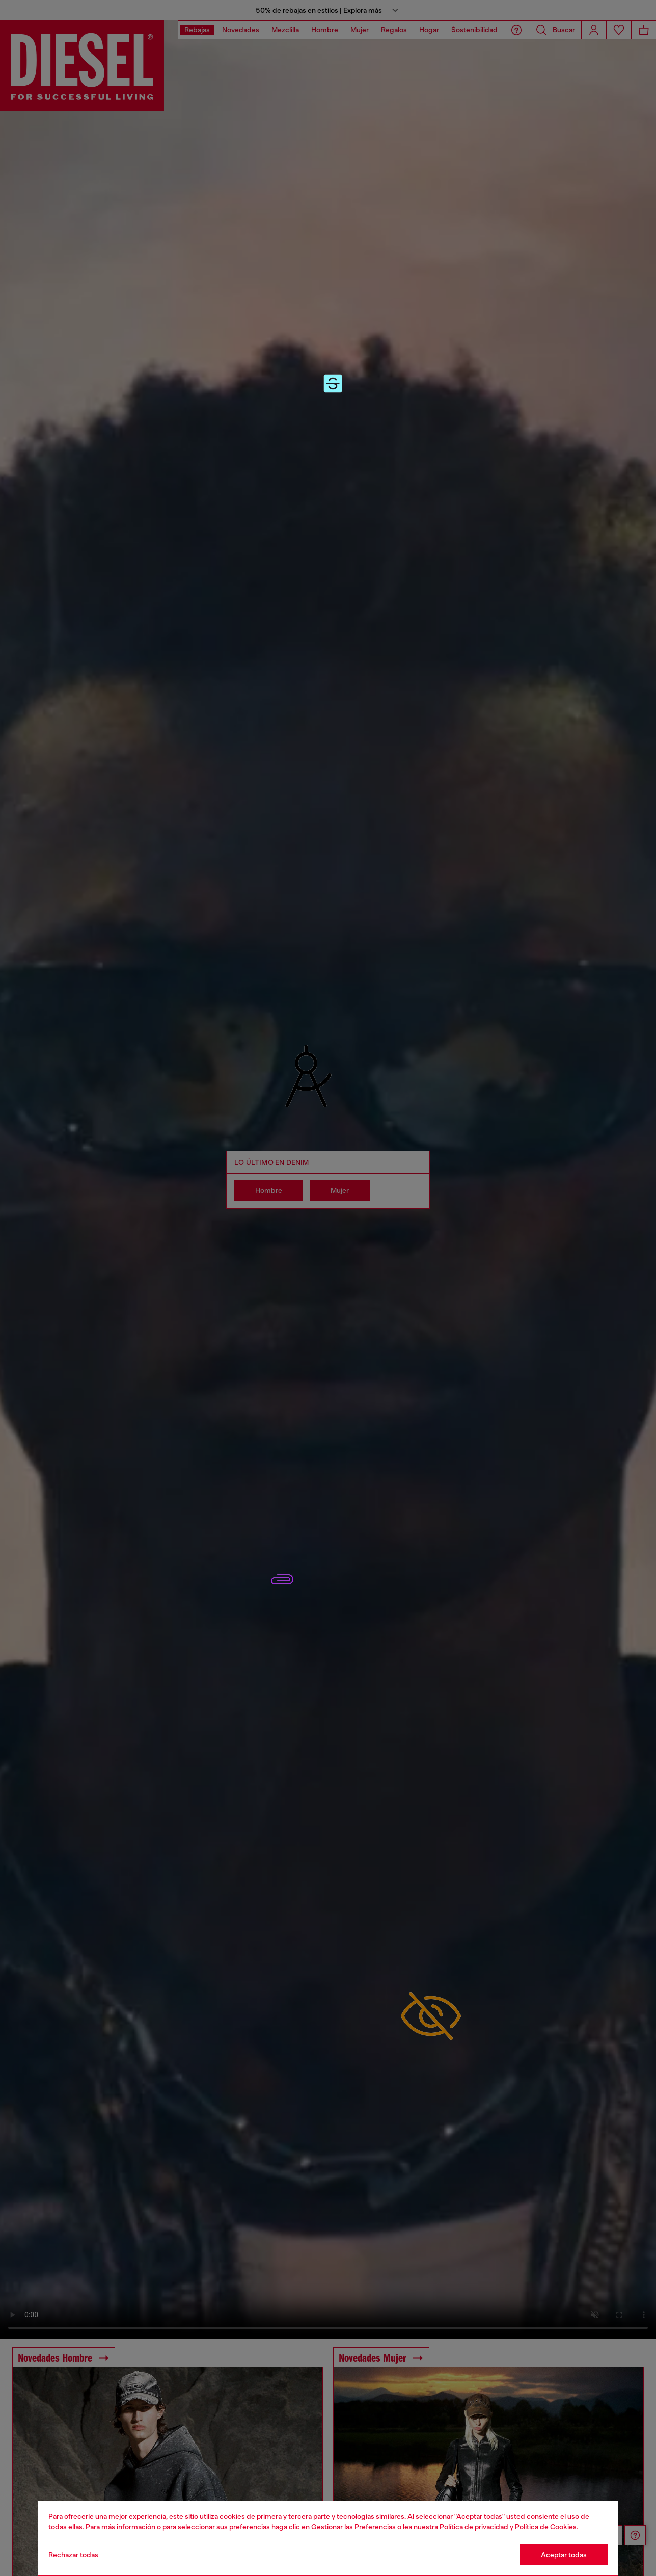  What do you see at coordinates (333, 383) in the screenshot?
I see `apply strikethrough formatting to selected text` at bounding box center [333, 383].